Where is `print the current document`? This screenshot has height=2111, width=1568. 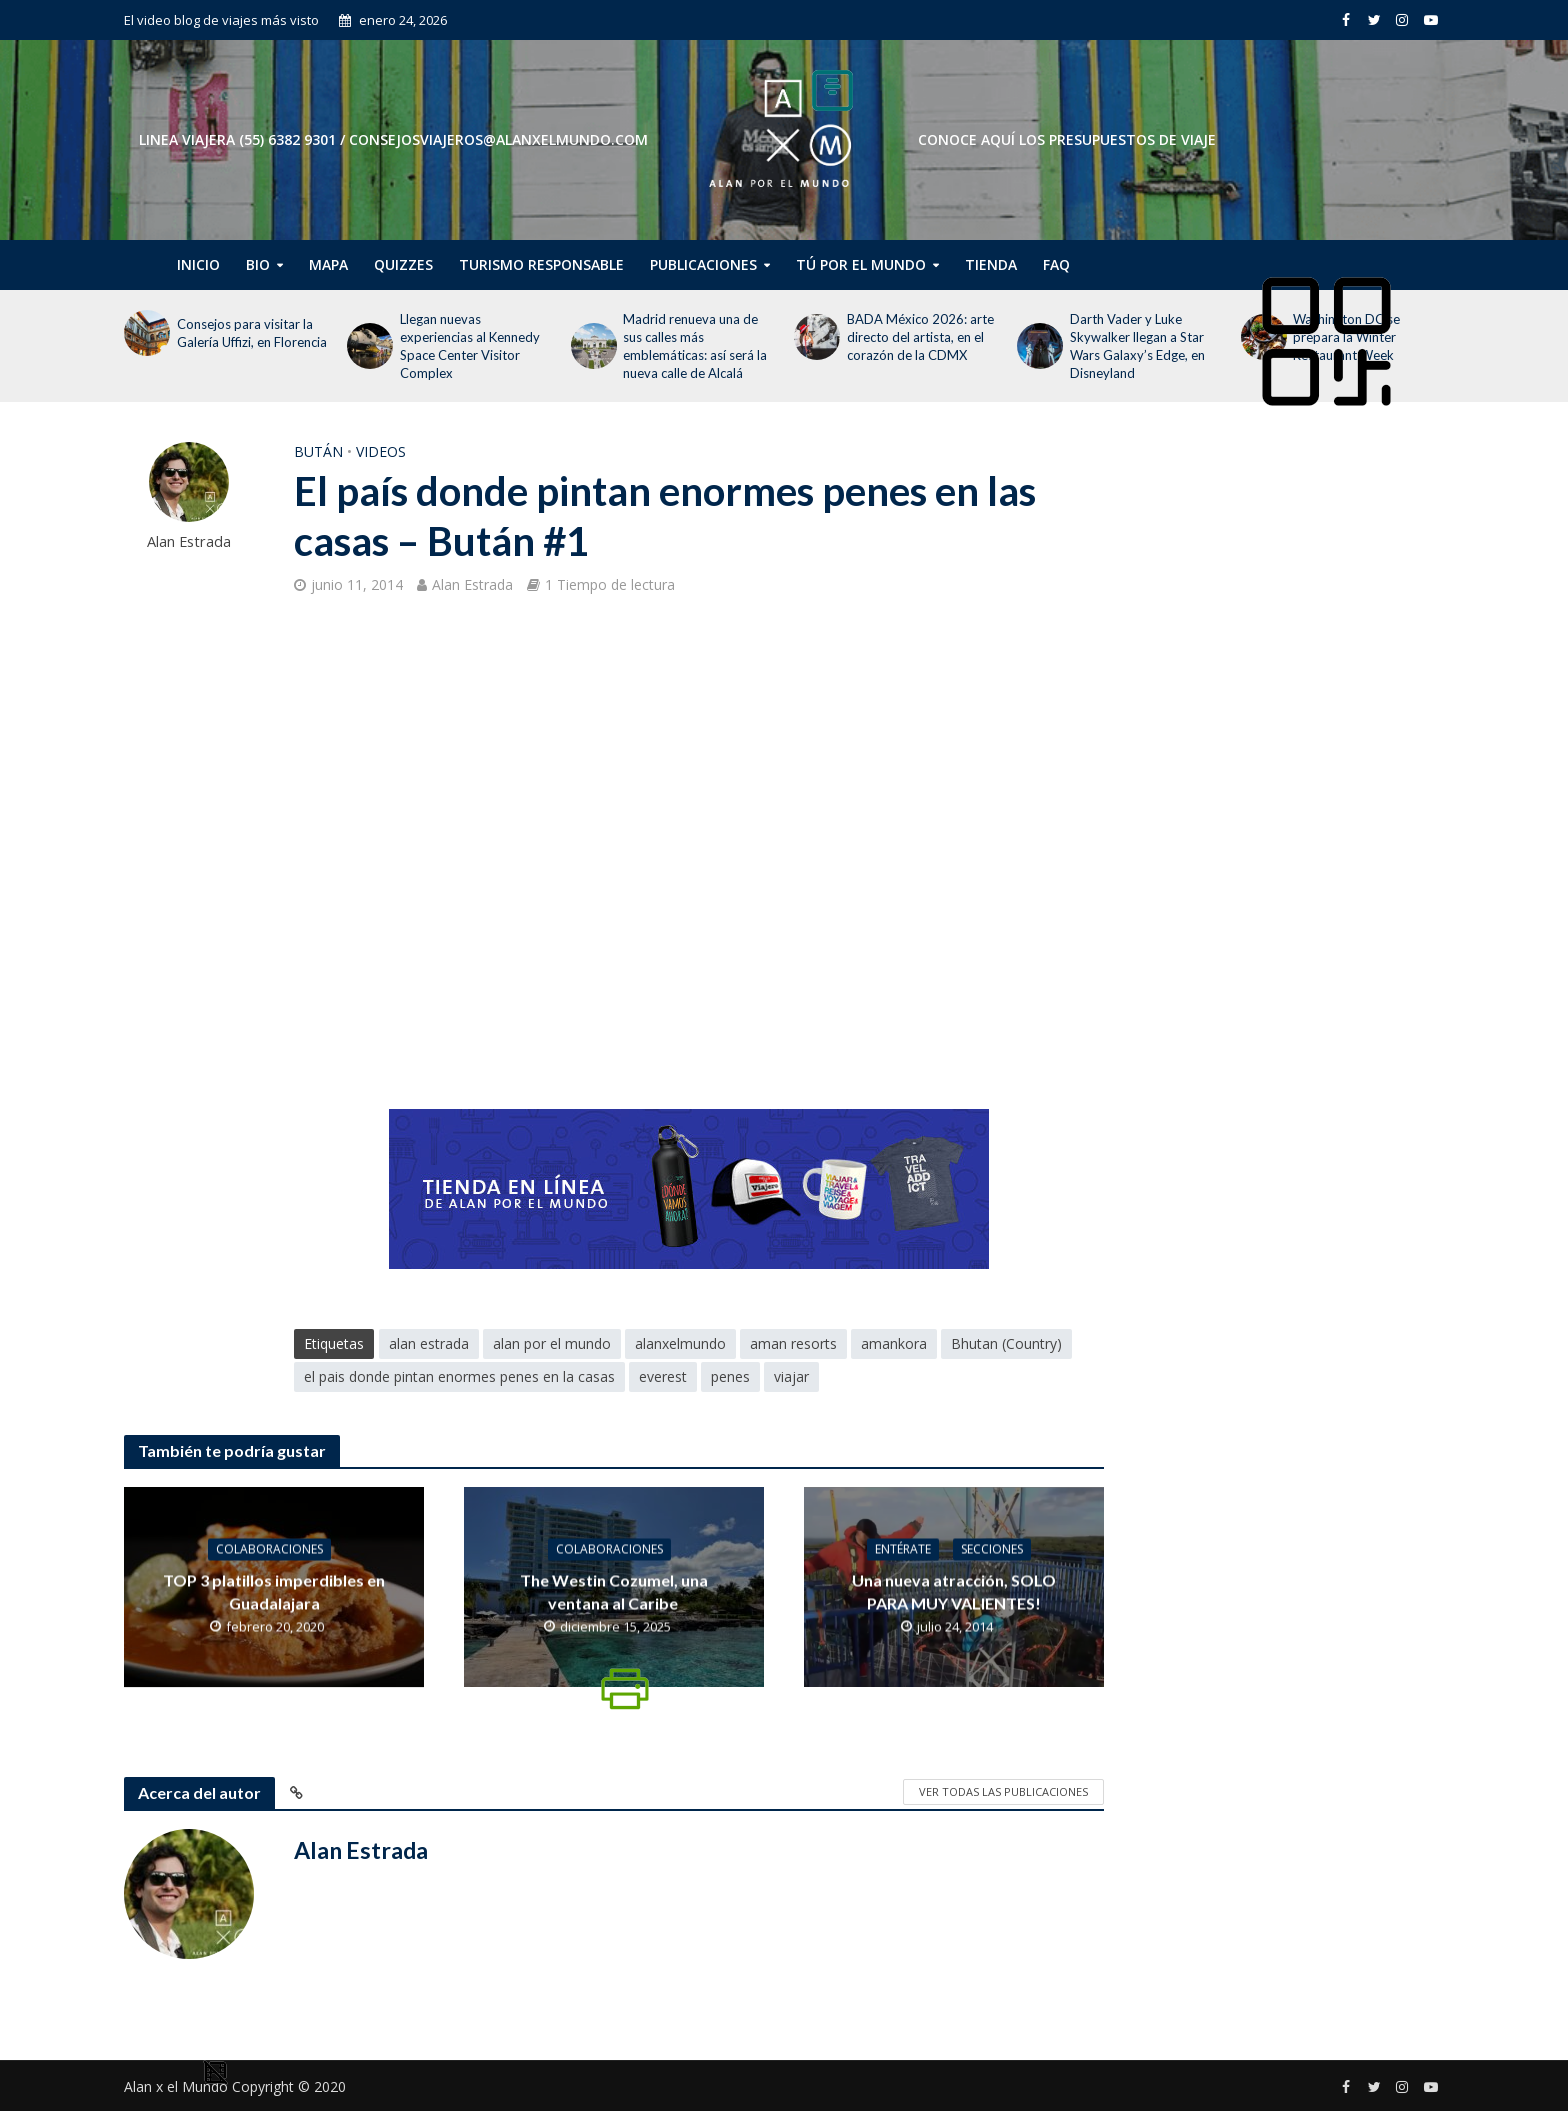 print the current document is located at coordinates (625, 1689).